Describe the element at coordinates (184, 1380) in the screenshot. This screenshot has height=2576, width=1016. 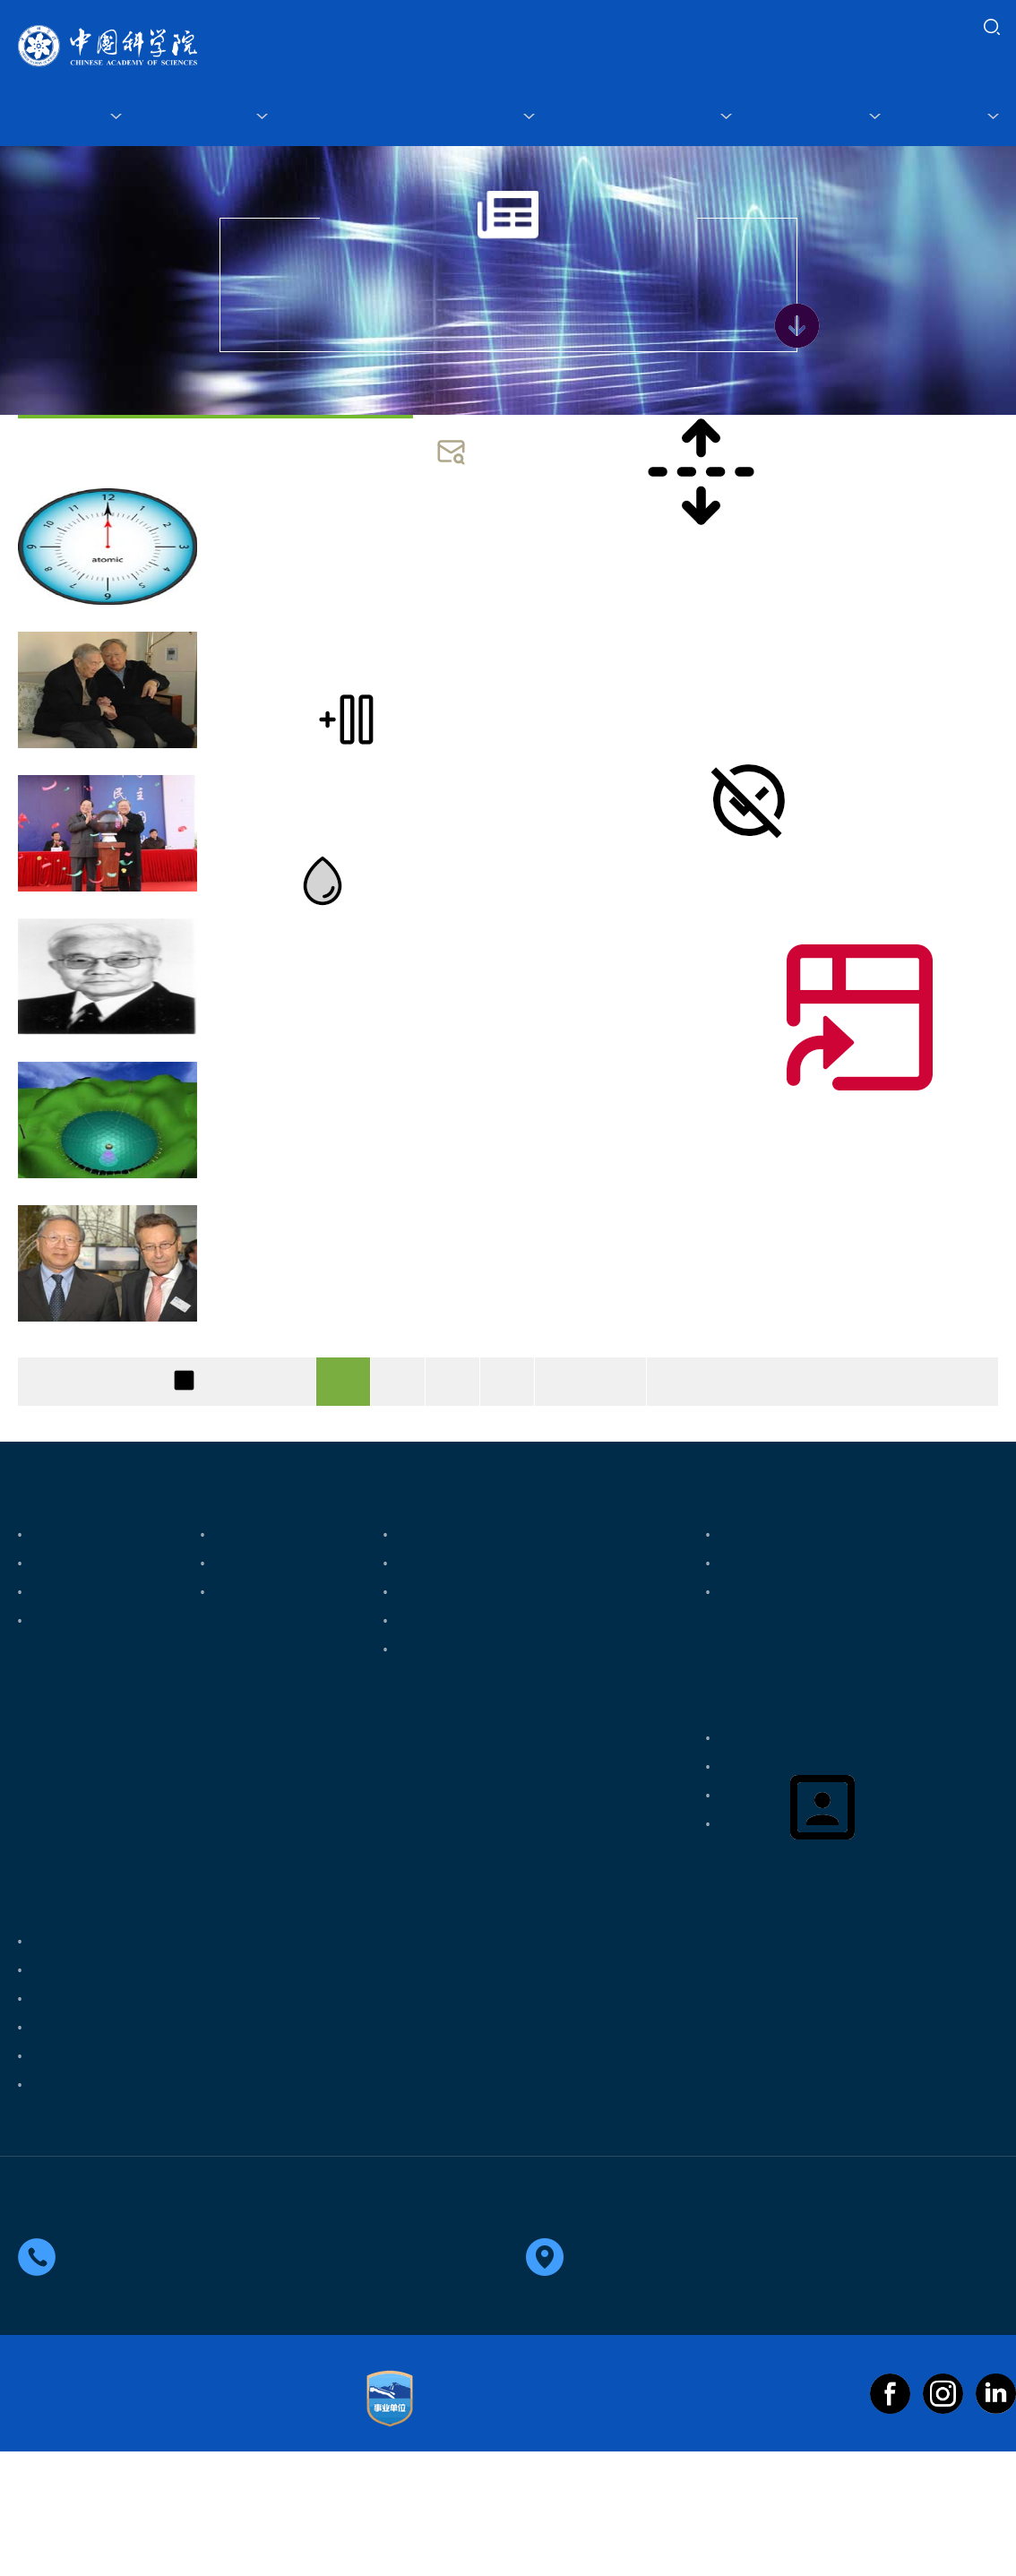
I see `stop or halt media playback` at that location.